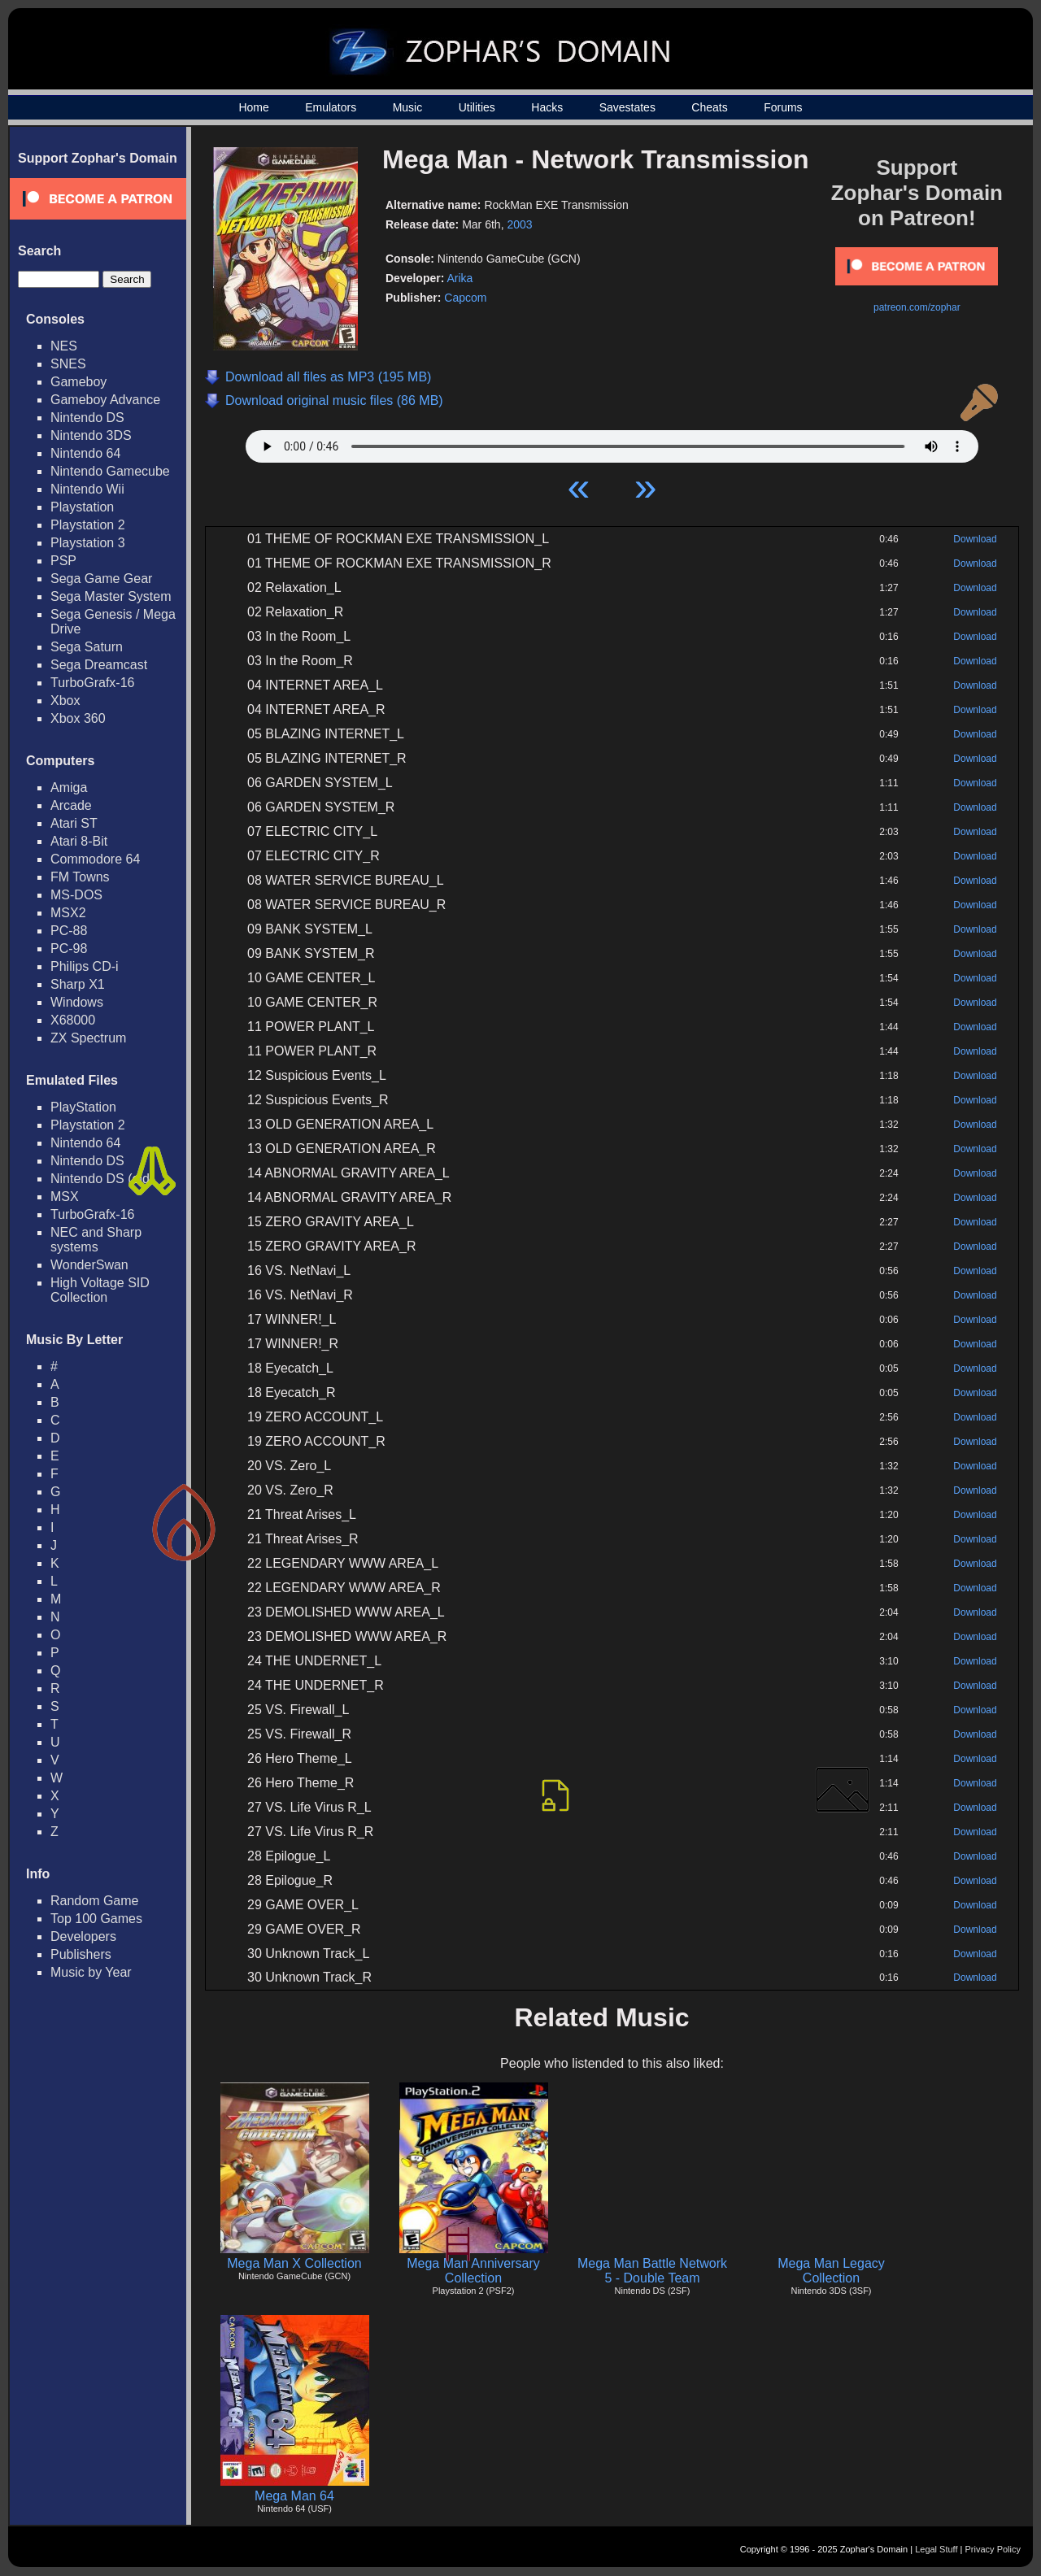 The width and height of the screenshot is (1041, 2576). I want to click on express gratitude or thanks, so click(152, 1172).